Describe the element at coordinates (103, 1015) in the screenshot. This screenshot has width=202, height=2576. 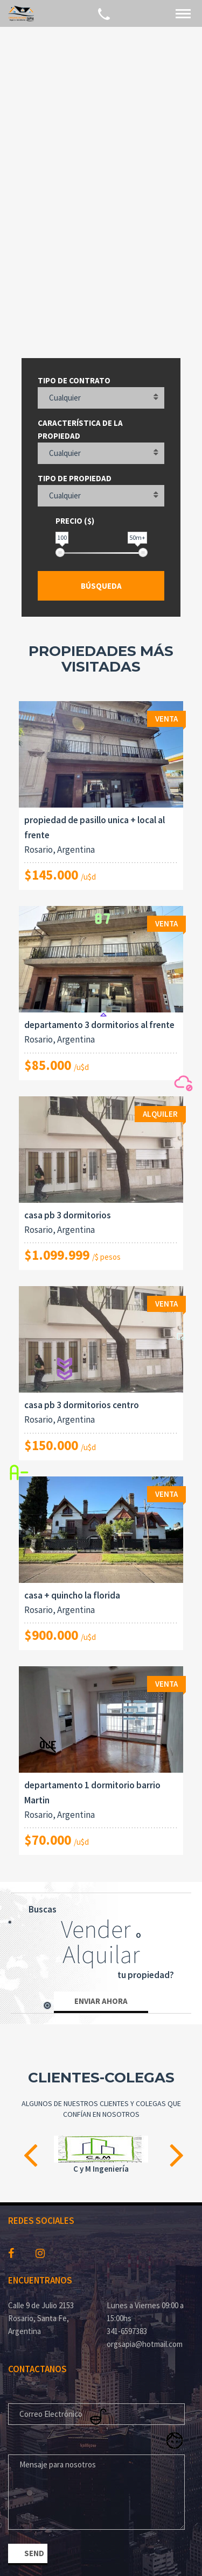
I see `collapse an expanded section` at that location.